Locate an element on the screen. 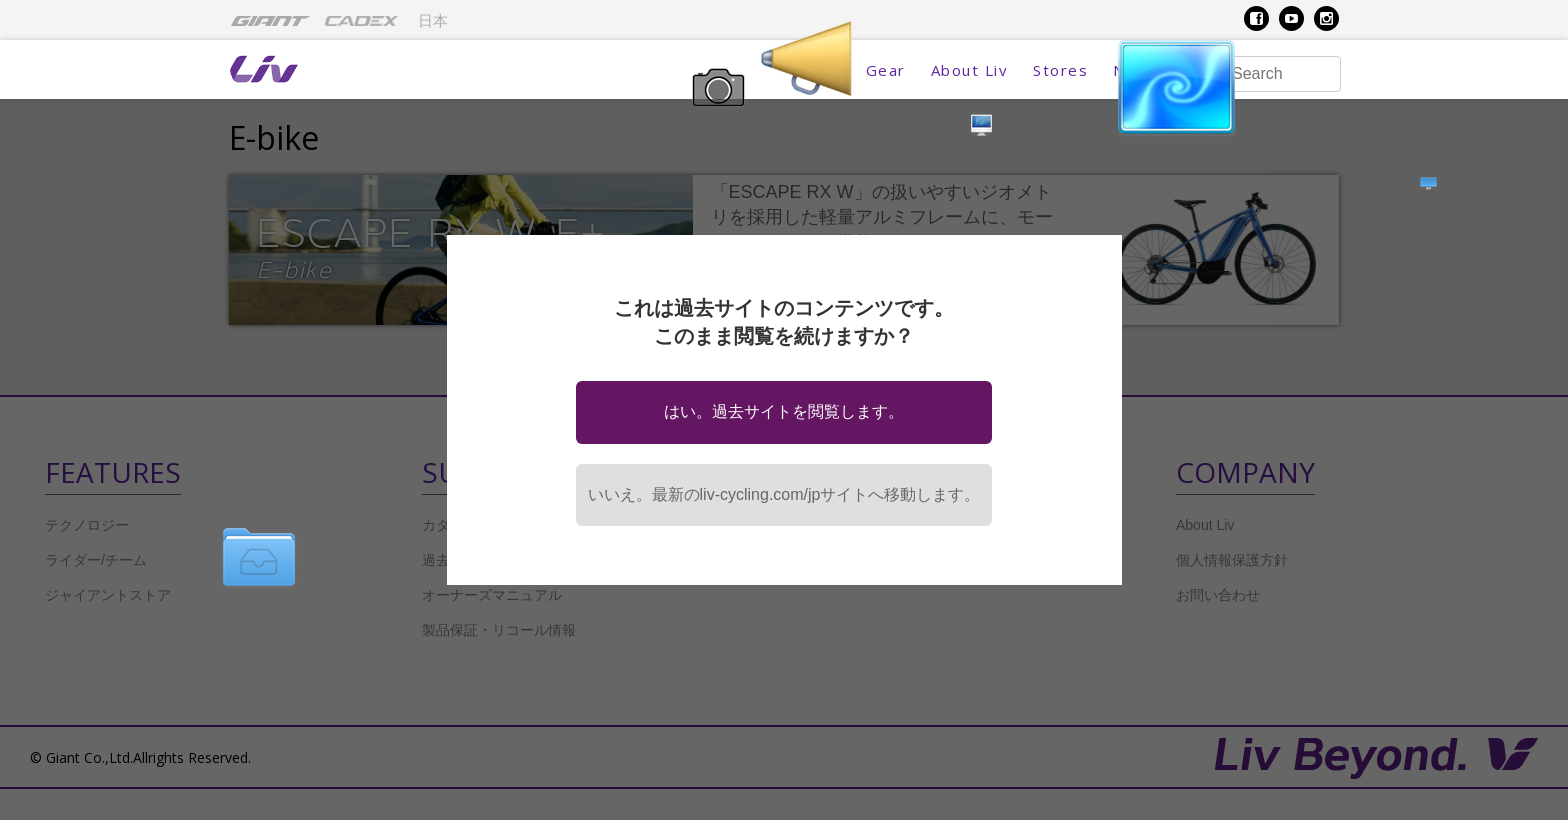 The image size is (1568, 820). access your pictures folder in the sidebar is located at coordinates (718, 87).